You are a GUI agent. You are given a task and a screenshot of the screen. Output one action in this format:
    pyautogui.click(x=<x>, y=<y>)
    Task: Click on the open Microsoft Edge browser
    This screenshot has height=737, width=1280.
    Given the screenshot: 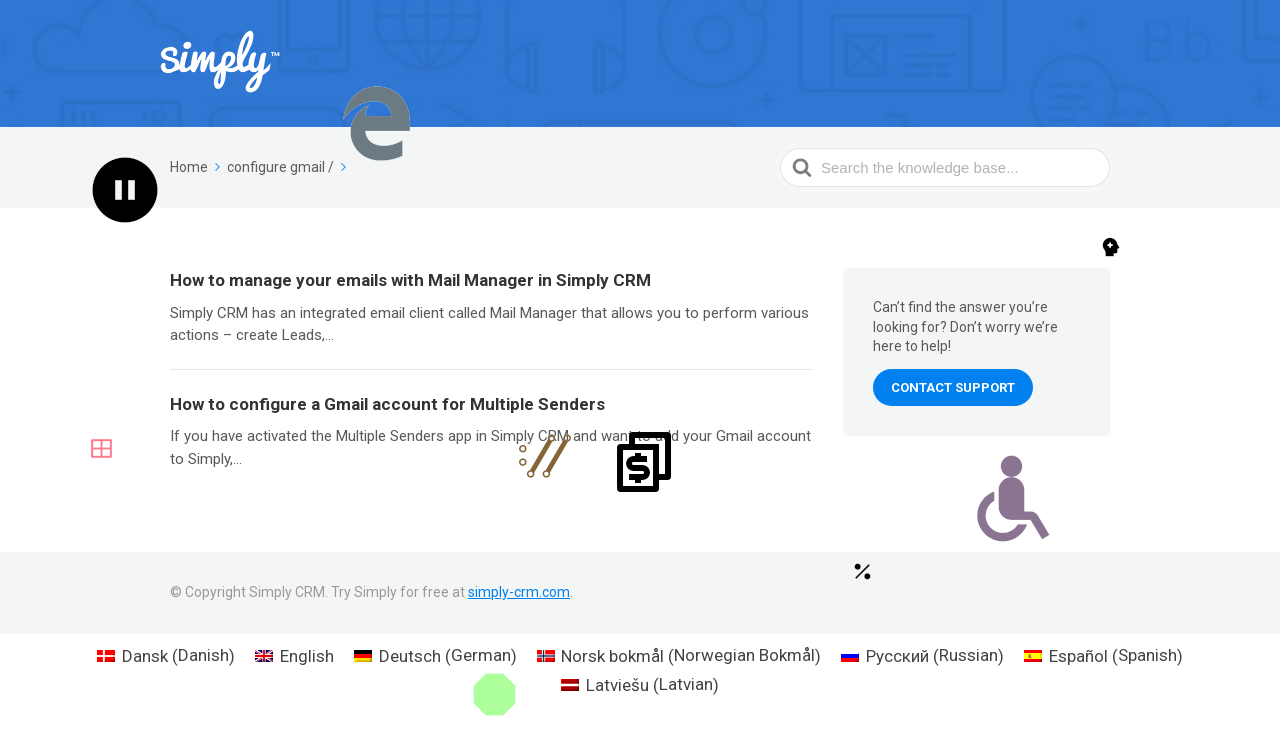 What is the action you would take?
    pyautogui.click(x=376, y=123)
    